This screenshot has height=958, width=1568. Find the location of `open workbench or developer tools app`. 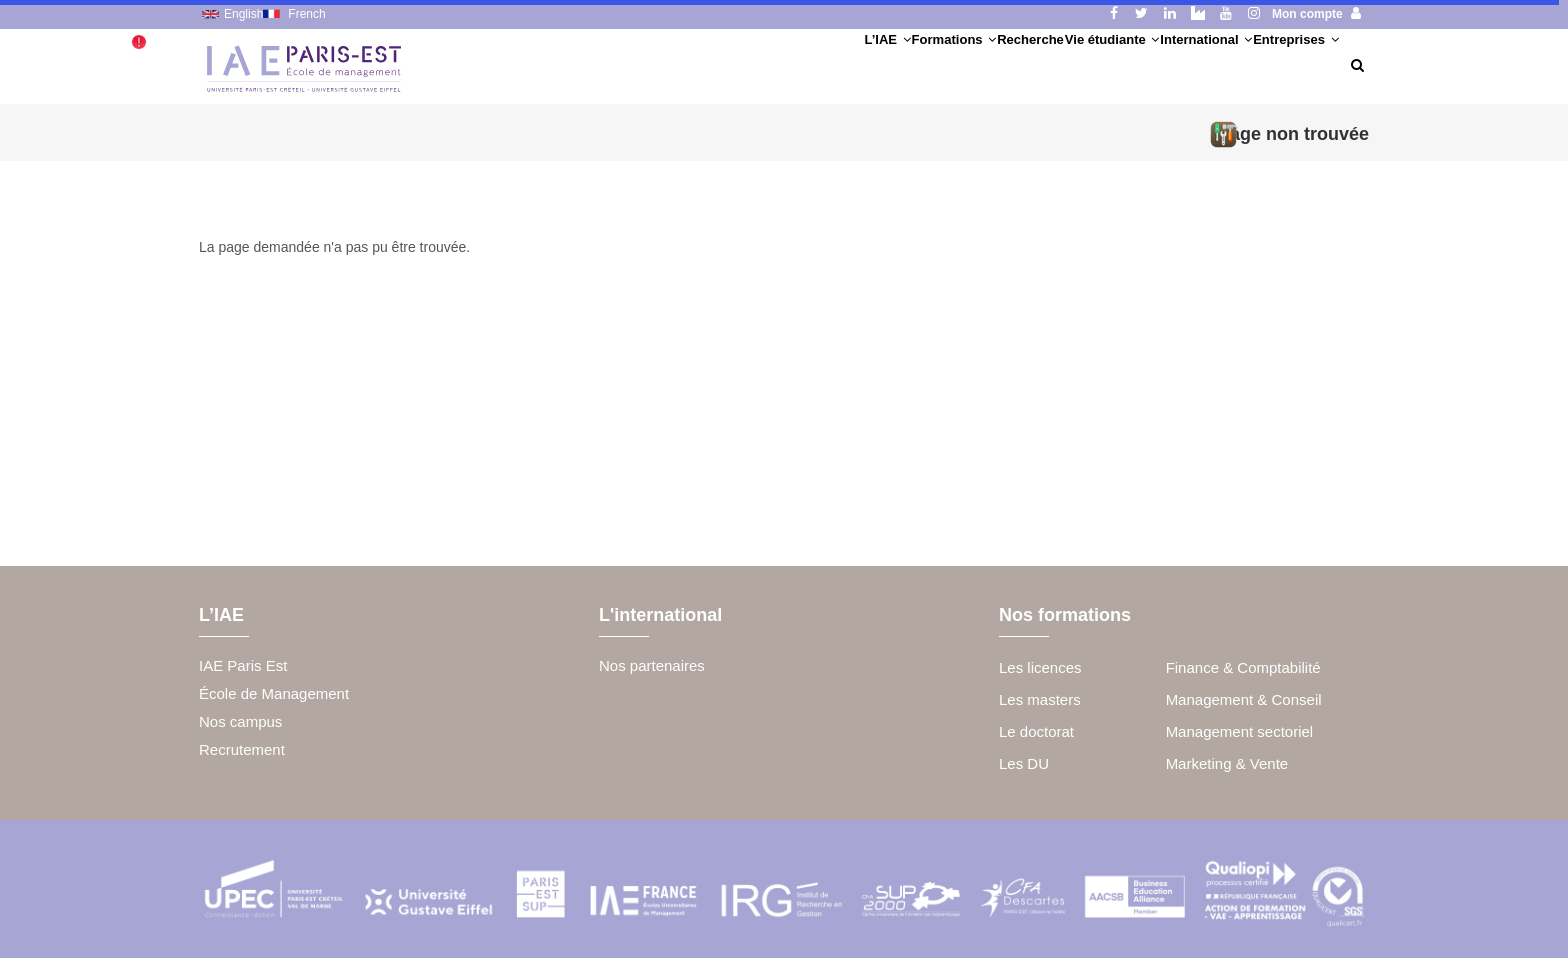

open workbench or developer tools app is located at coordinates (1223, 134).